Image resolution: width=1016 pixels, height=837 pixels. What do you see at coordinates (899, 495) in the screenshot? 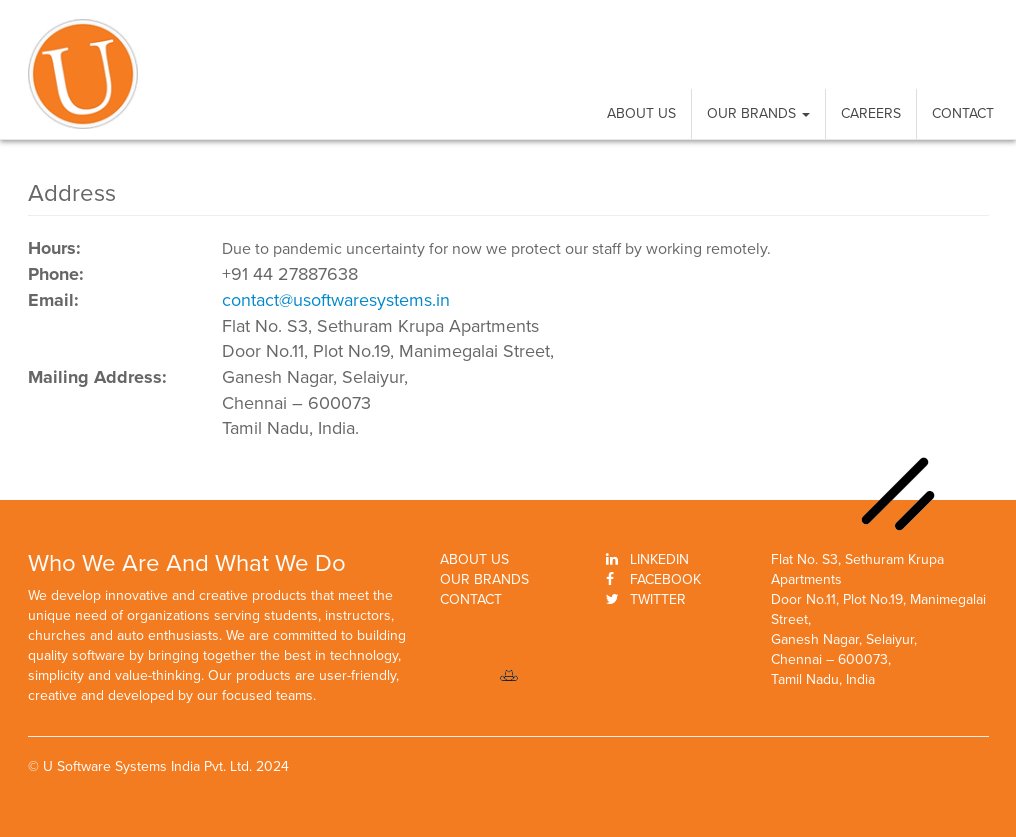
I see `indicates loading or processing status` at bounding box center [899, 495].